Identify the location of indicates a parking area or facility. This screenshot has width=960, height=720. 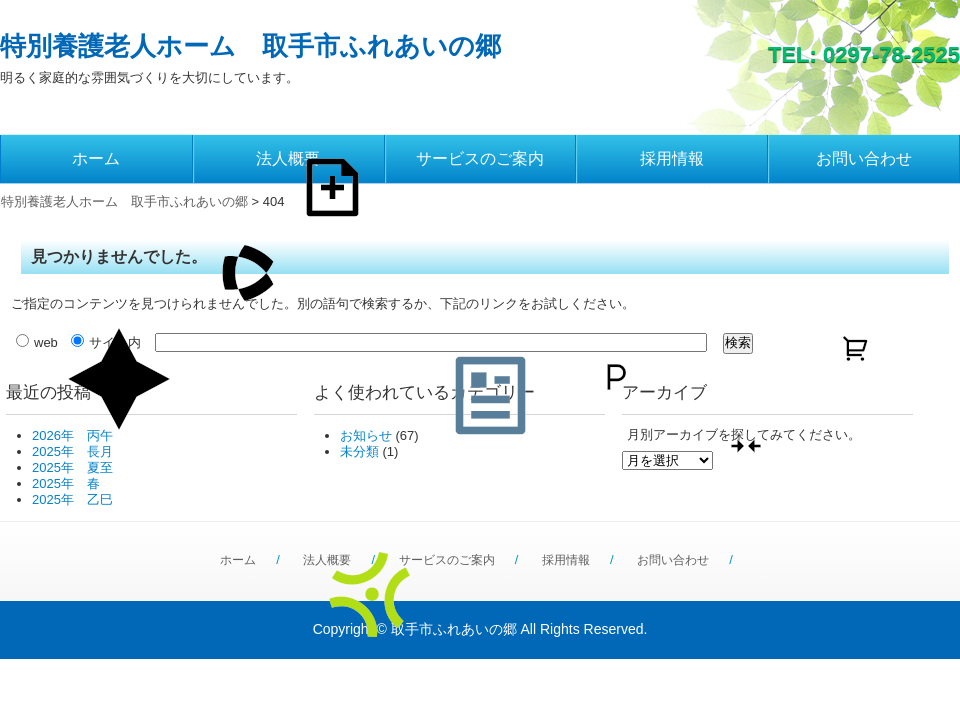
(616, 377).